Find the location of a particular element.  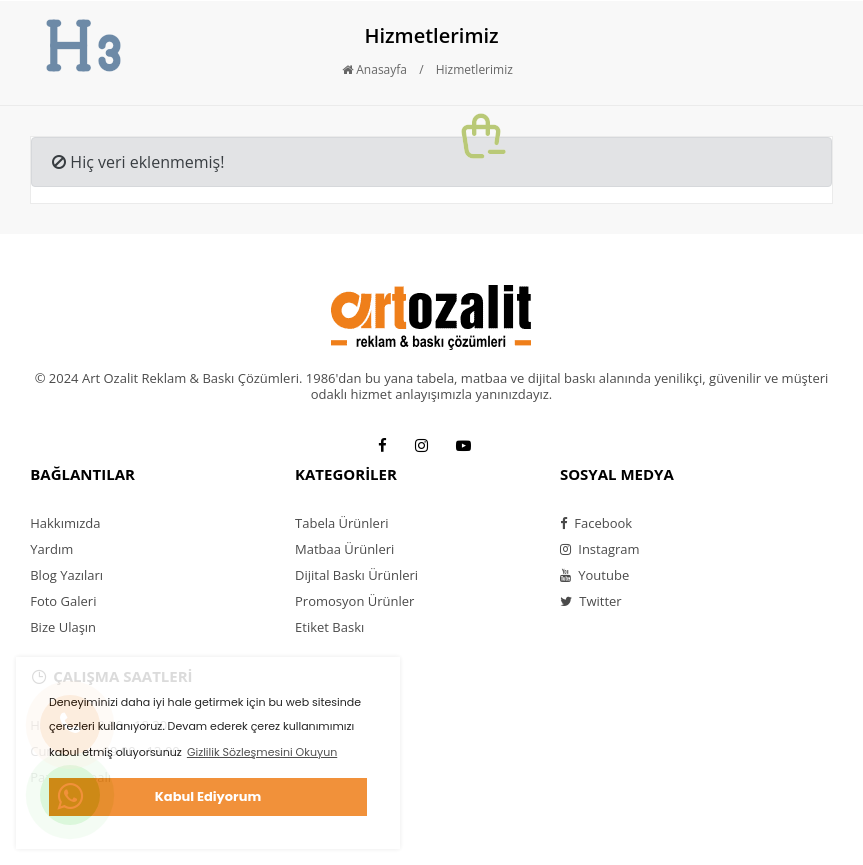

remove an item from your shopping bag is located at coordinates (481, 136).